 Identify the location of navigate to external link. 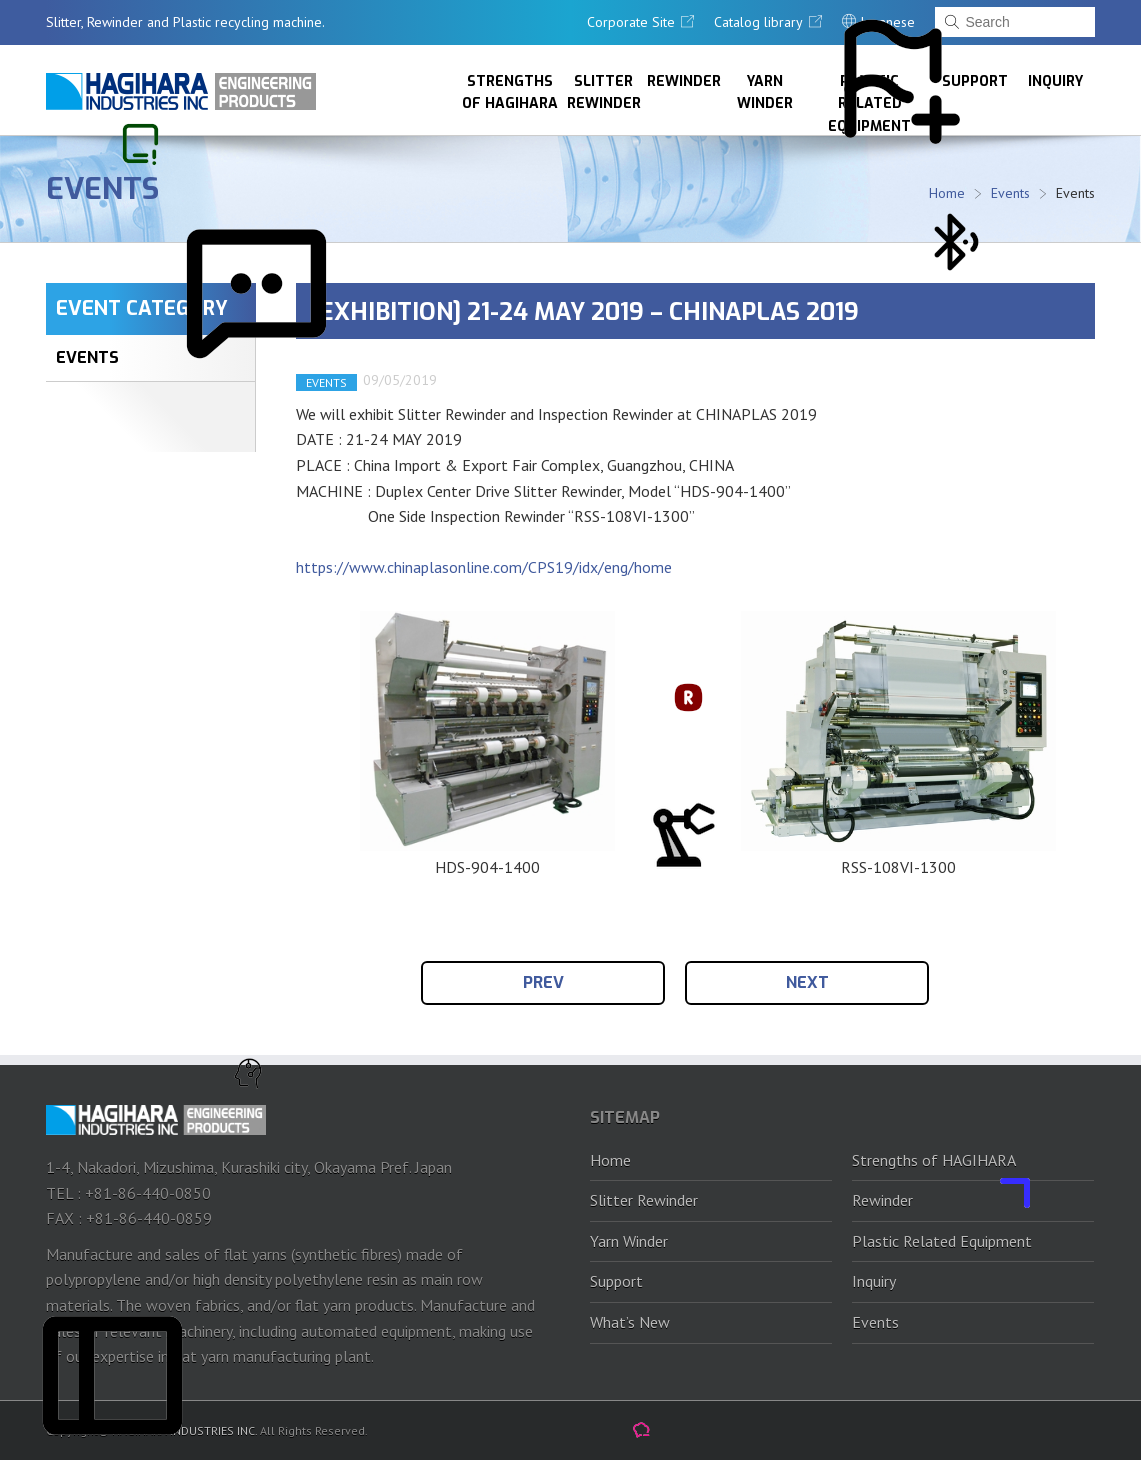
(1015, 1193).